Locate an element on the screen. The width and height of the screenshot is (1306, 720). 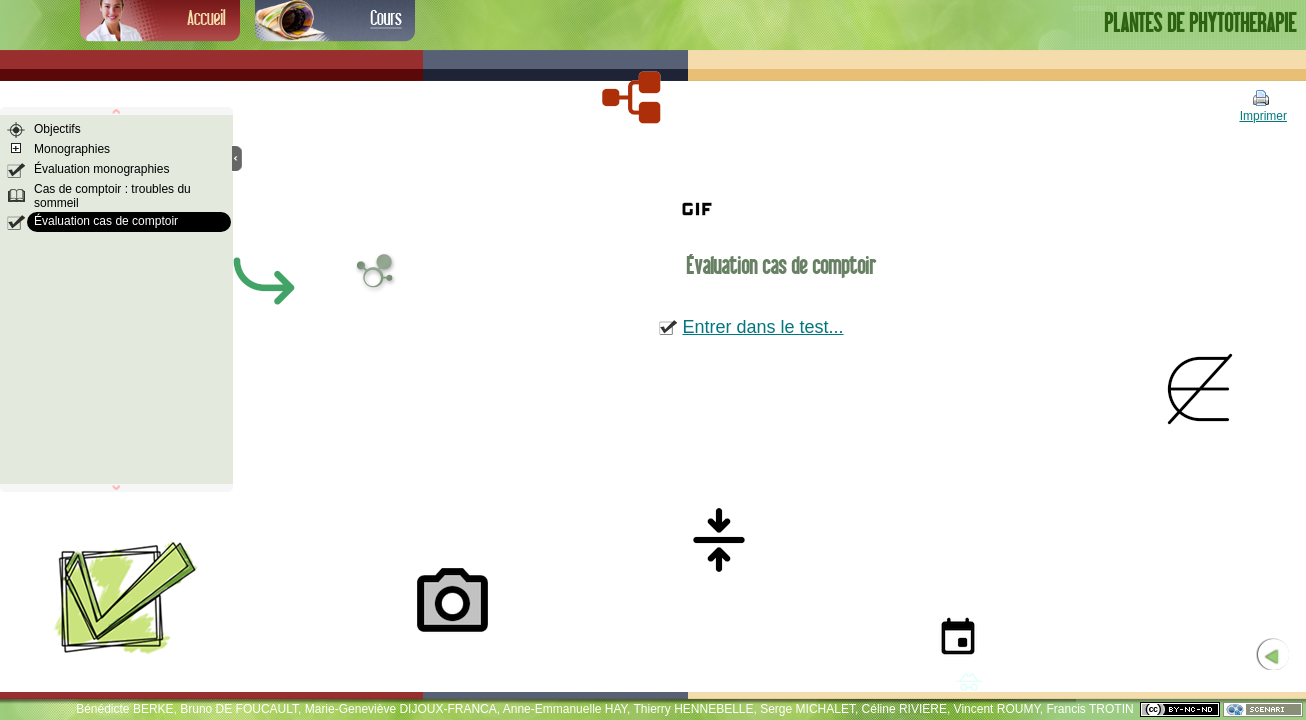
take a photo is located at coordinates (452, 603).